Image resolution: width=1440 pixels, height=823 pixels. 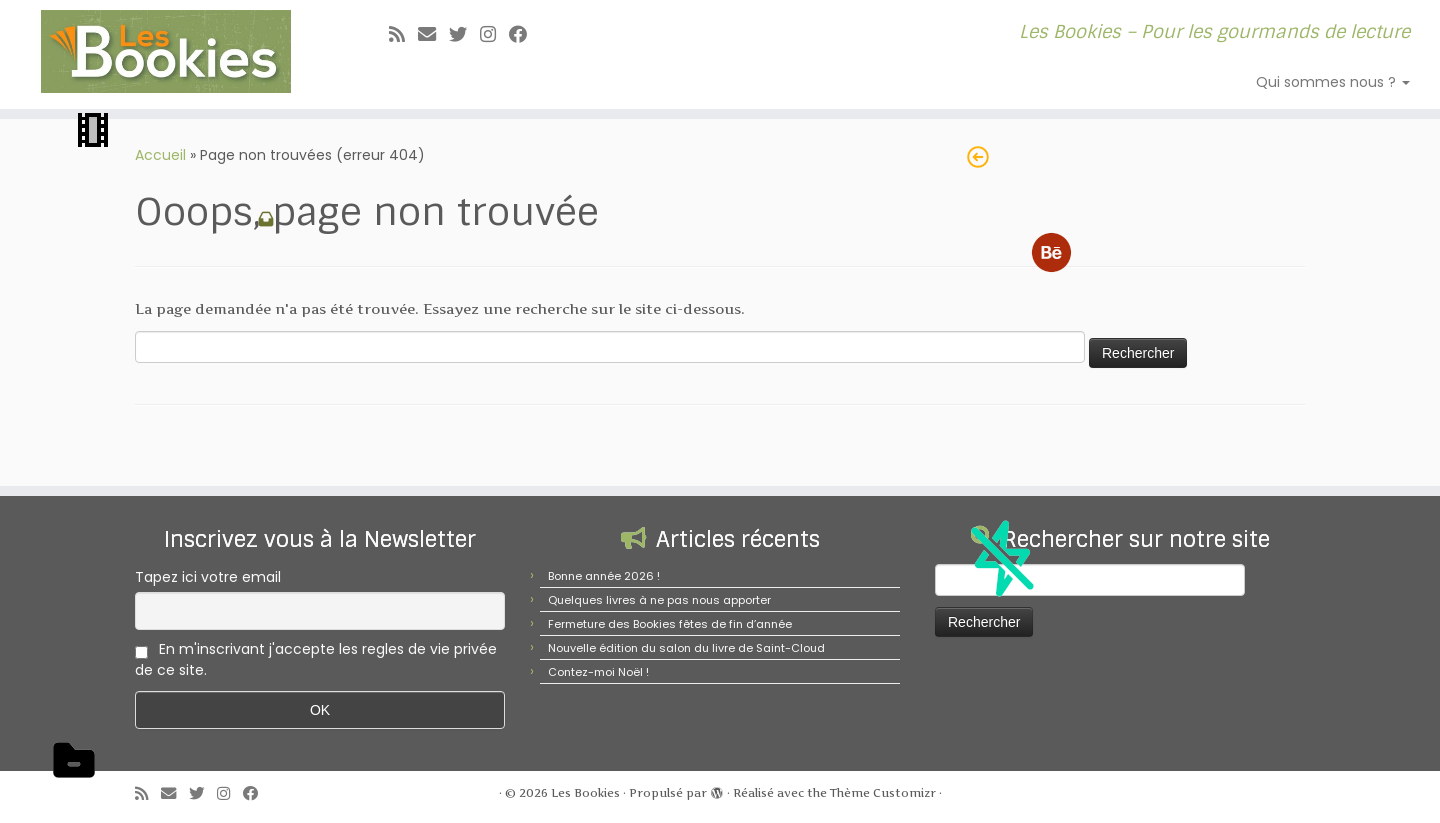 I want to click on disable camera flash, so click(x=1002, y=558).